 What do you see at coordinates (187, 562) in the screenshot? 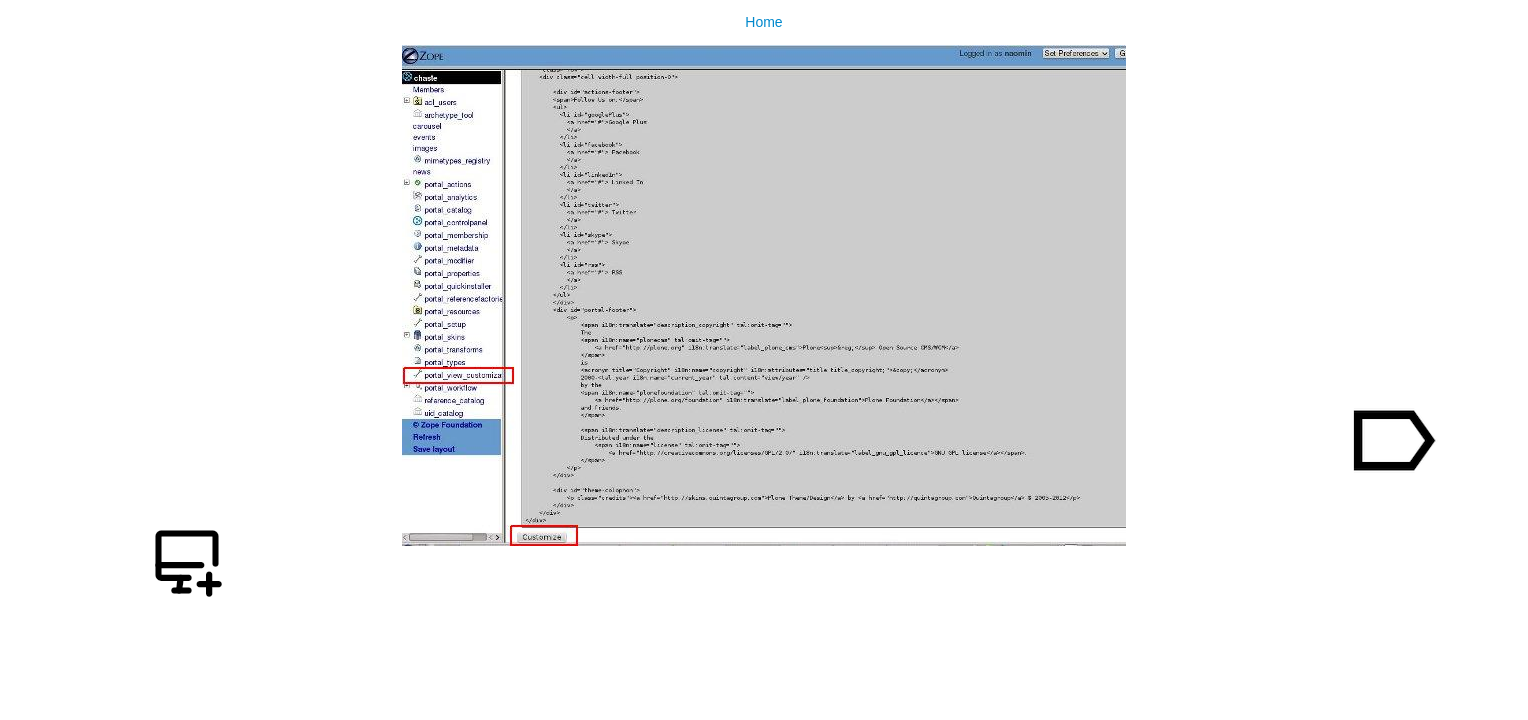
I see `add a new desktop device` at bounding box center [187, 562].